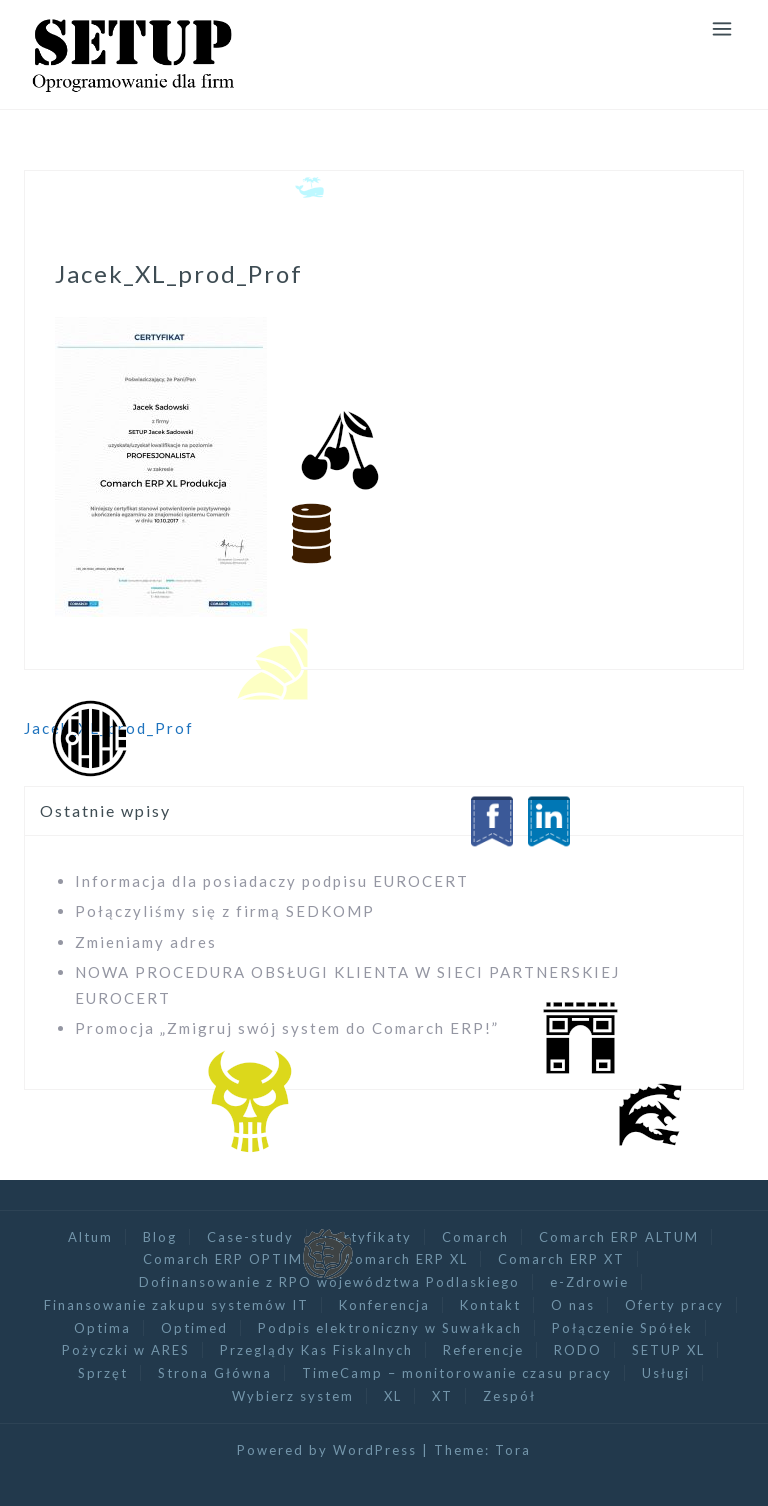 Image resolution: width=768 pixels, height=1506 pixels. What do you see at coordinates (249, 1101) in the screenshot?
I see `select demon or undead character class` at bounding box center [249, 1101].